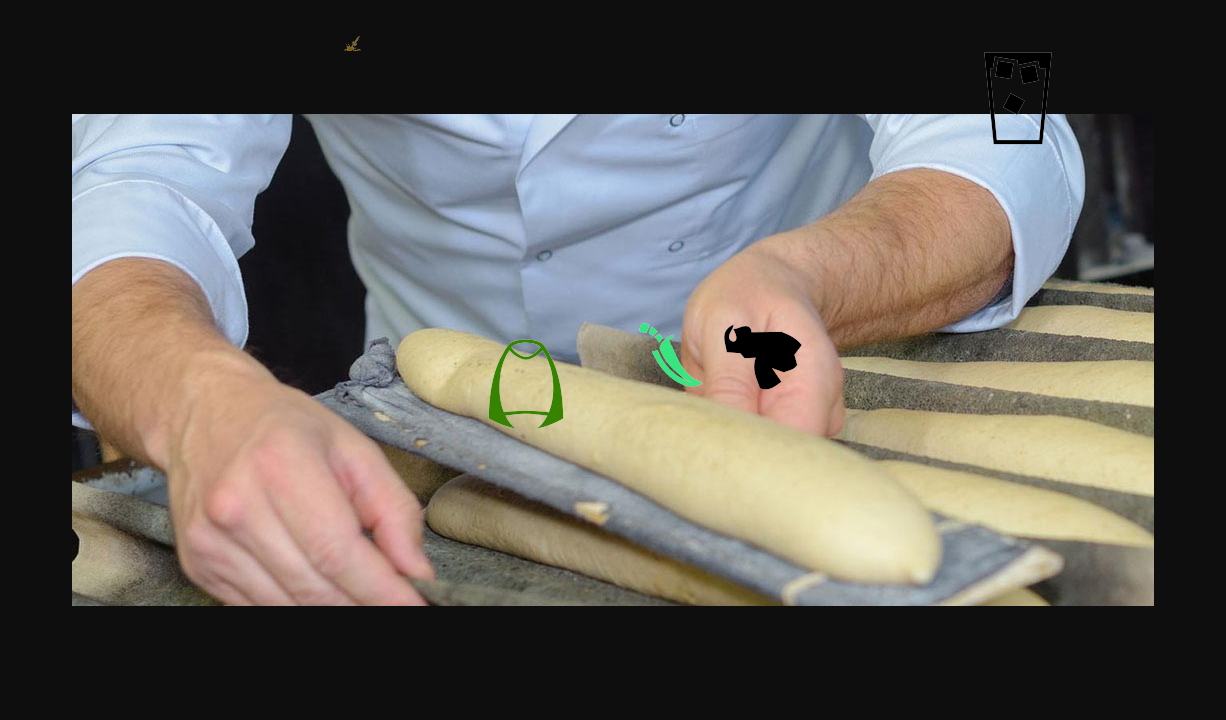 This screenshot has width=1226, height=720. What do you see at coordinates (671, 355) in the screenshot?
I see `equip a dagger or knife weapon` at bounding box center [671, 355].